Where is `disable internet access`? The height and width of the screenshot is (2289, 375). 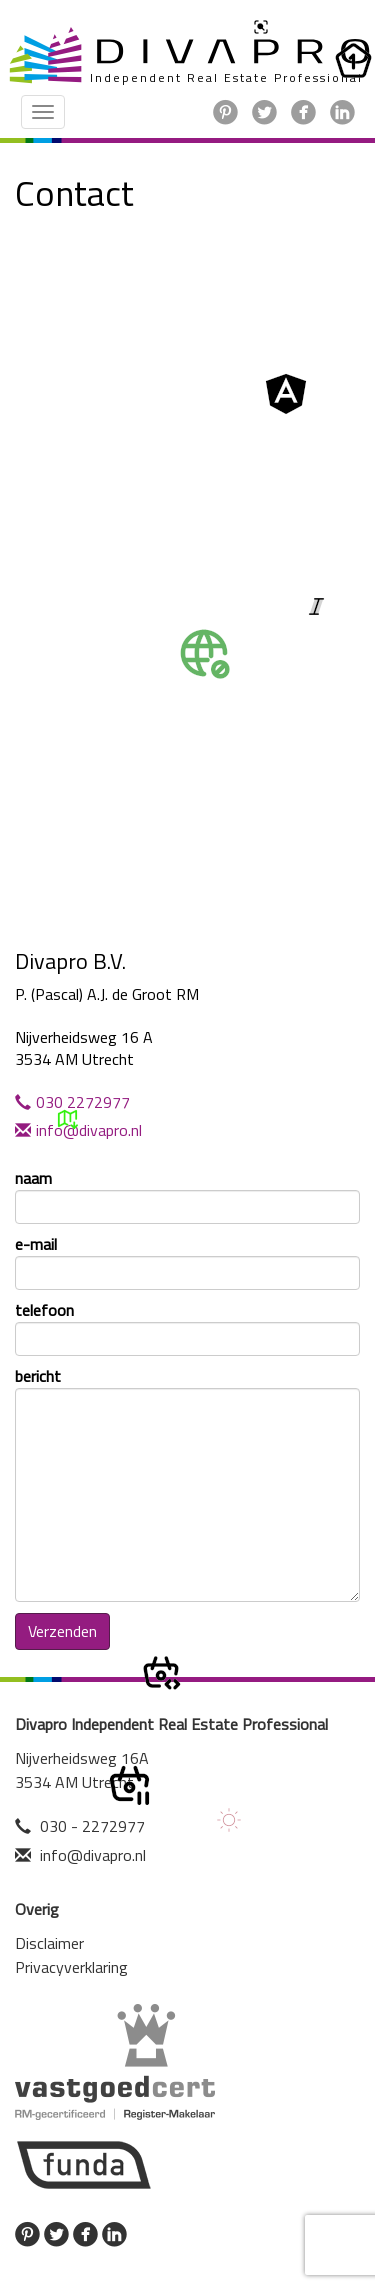
disable internet access is located at coordinates (204, 653).